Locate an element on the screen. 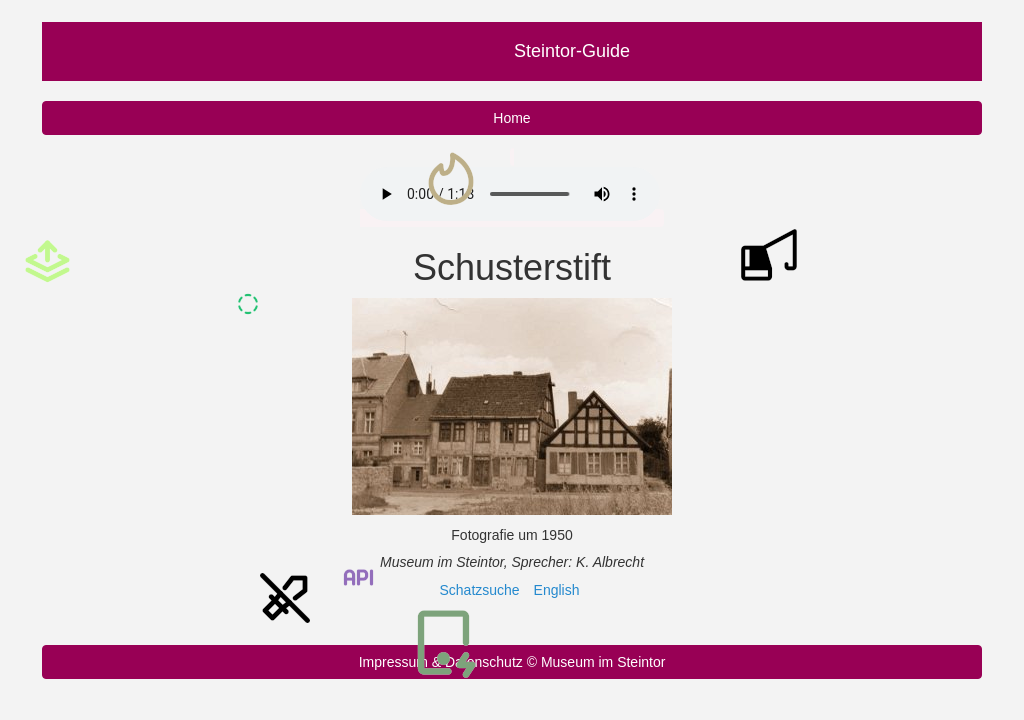  pop item from stack is located at coordinates (47, 262).